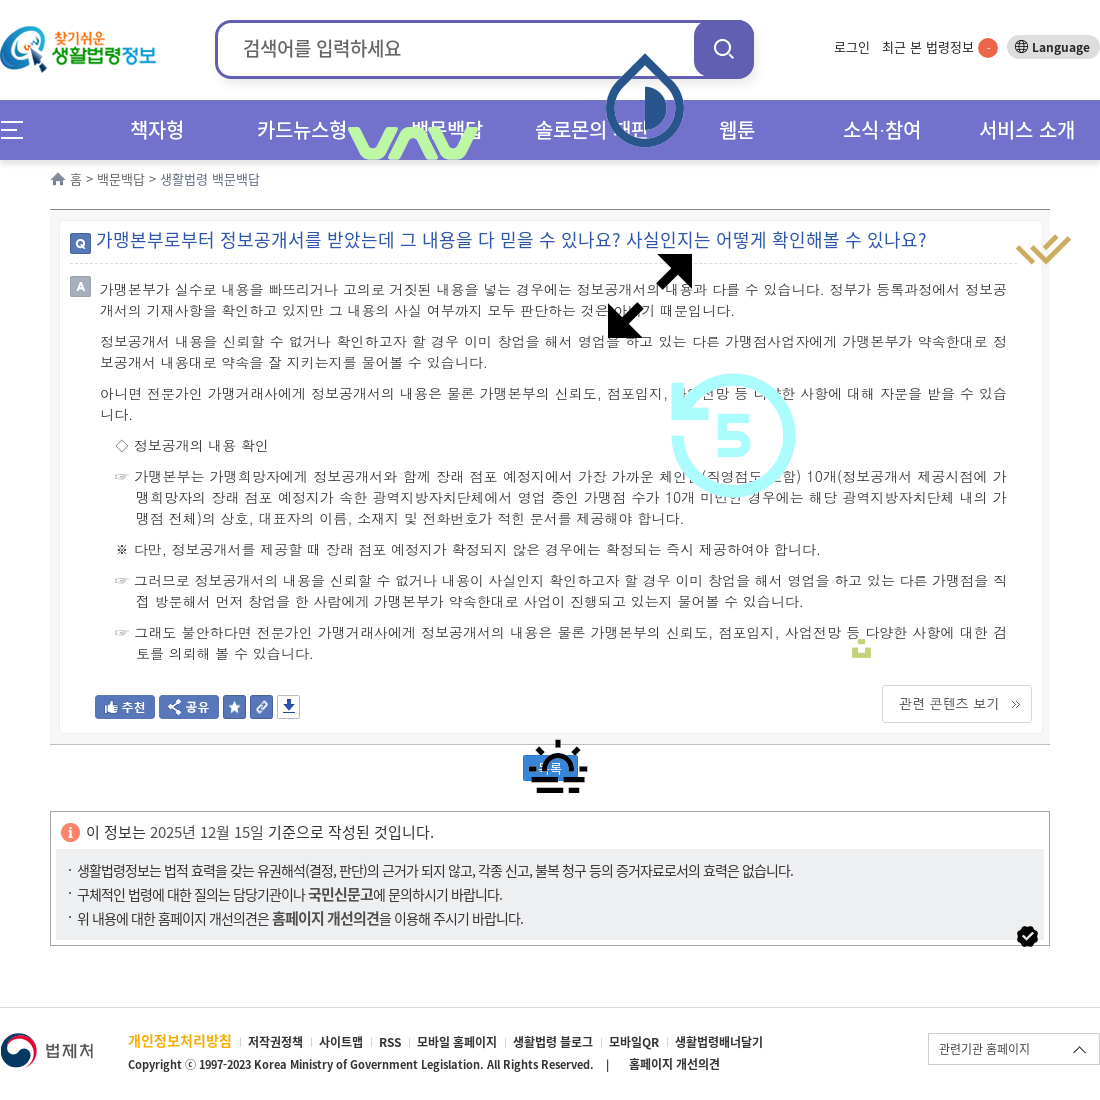  Describe the element at coordinates (413, 140) in the screenshot. I see `vnv brand logo` at that location.